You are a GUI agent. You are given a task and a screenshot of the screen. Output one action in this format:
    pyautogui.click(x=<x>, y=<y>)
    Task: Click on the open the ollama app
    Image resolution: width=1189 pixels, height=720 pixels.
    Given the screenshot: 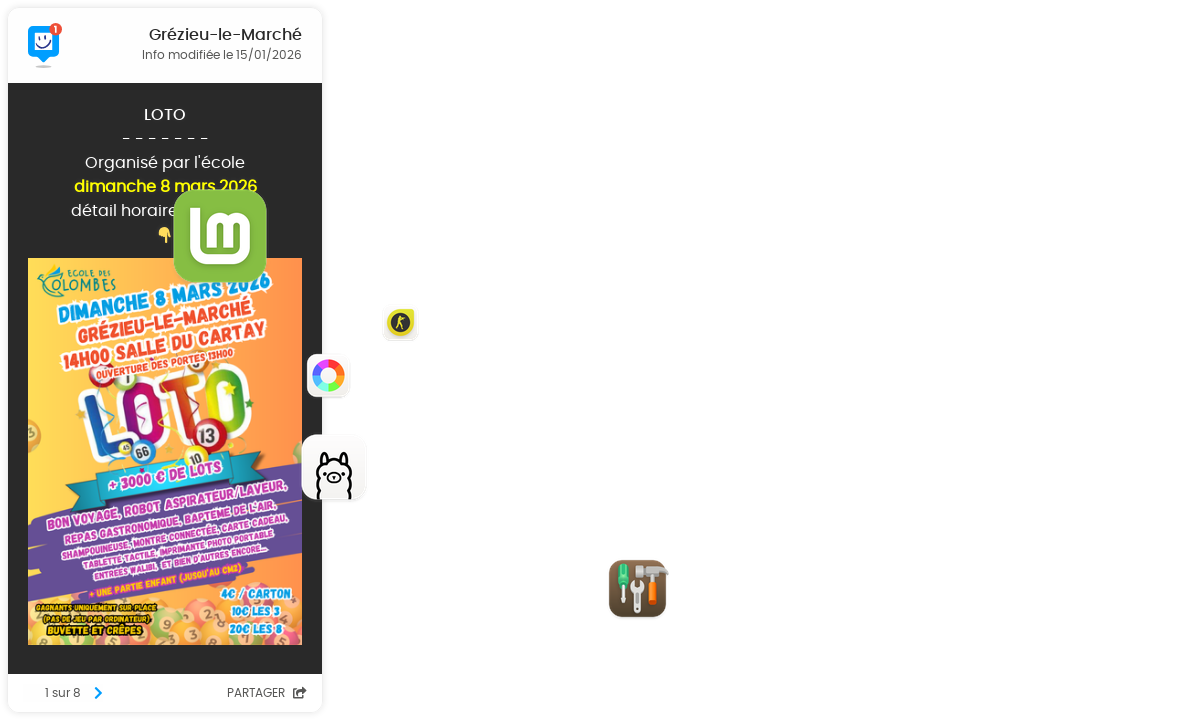 What is the action you would take?
    pyautogui.click(x=334, y=467)
    